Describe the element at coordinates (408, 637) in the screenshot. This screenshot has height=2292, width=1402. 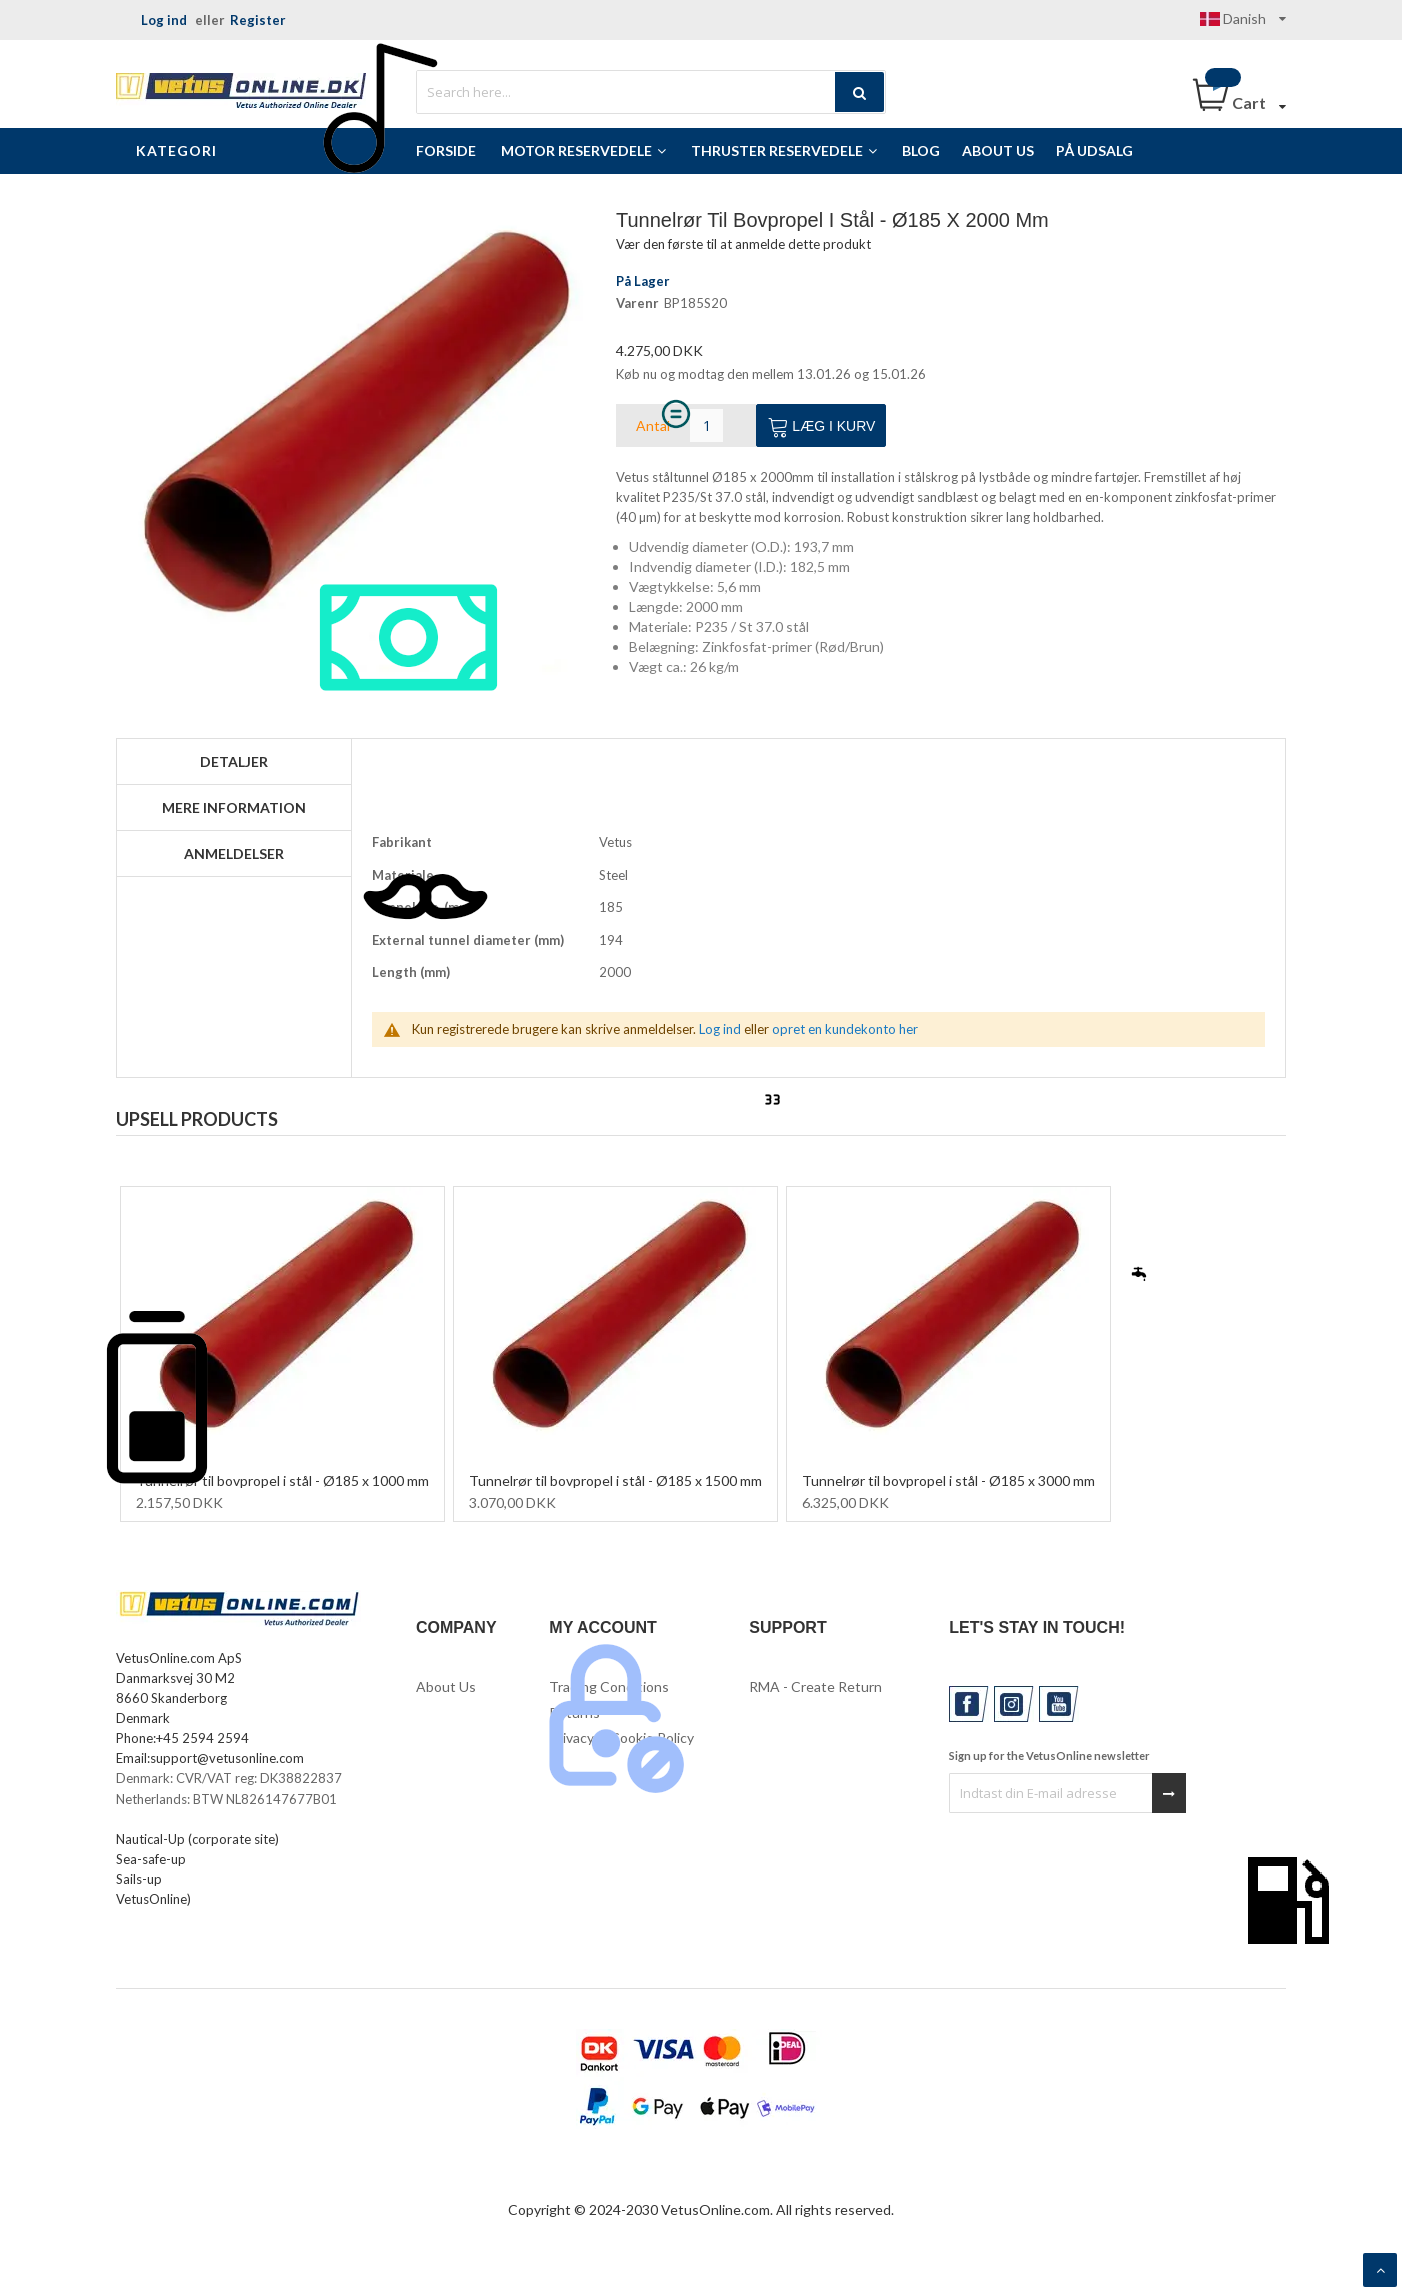
I see `view account balance or funds` at that location.